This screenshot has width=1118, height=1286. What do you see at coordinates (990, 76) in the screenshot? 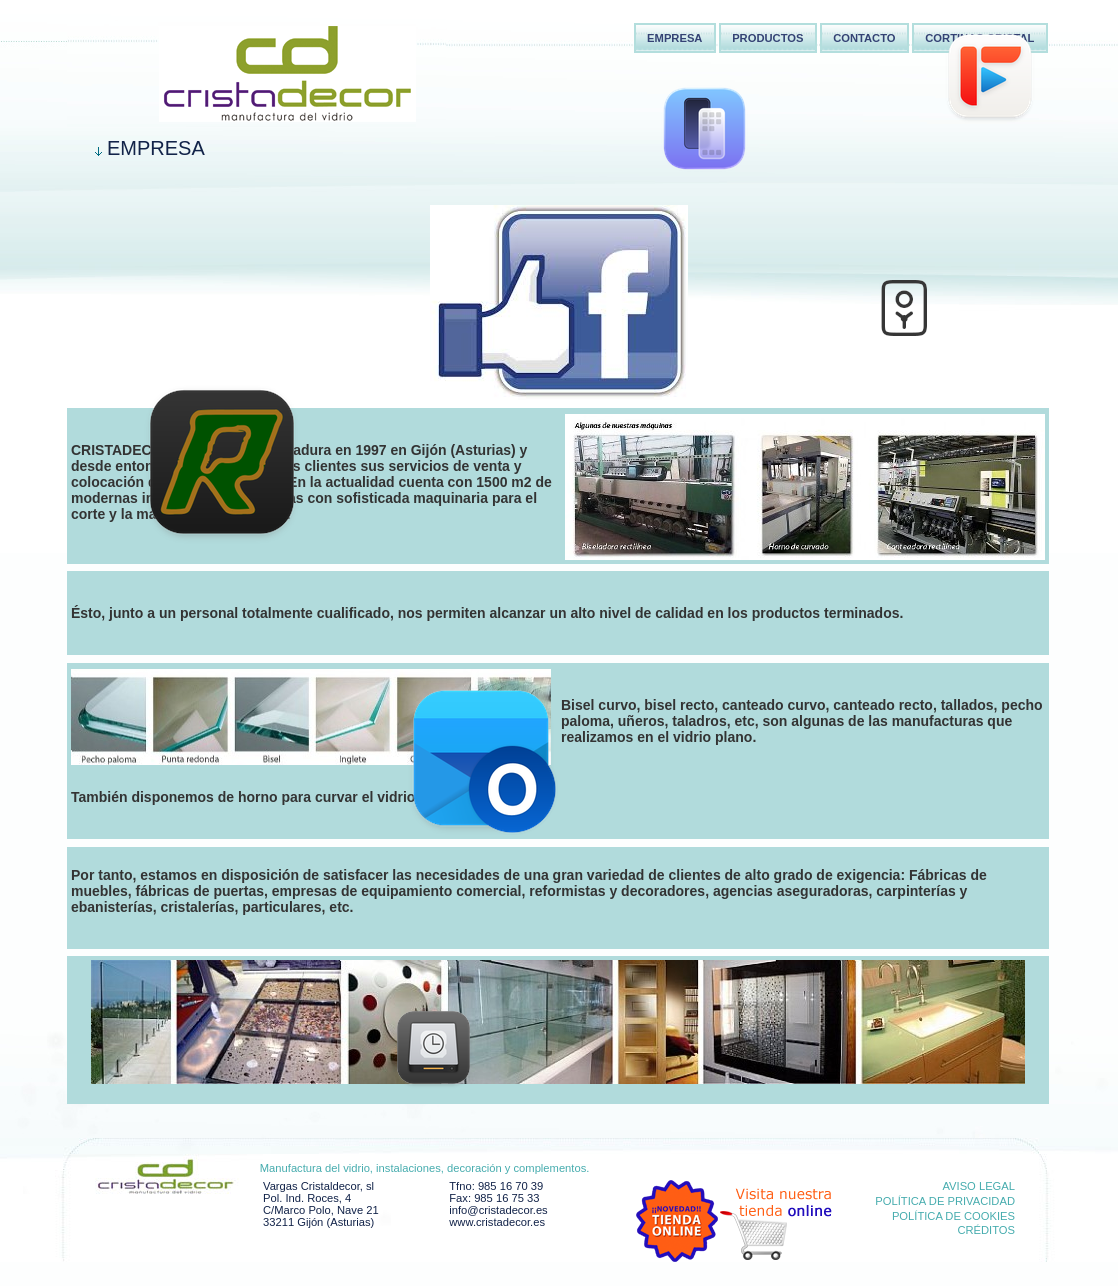
I see `open FreeTube app` at bounding box center [990, 76].